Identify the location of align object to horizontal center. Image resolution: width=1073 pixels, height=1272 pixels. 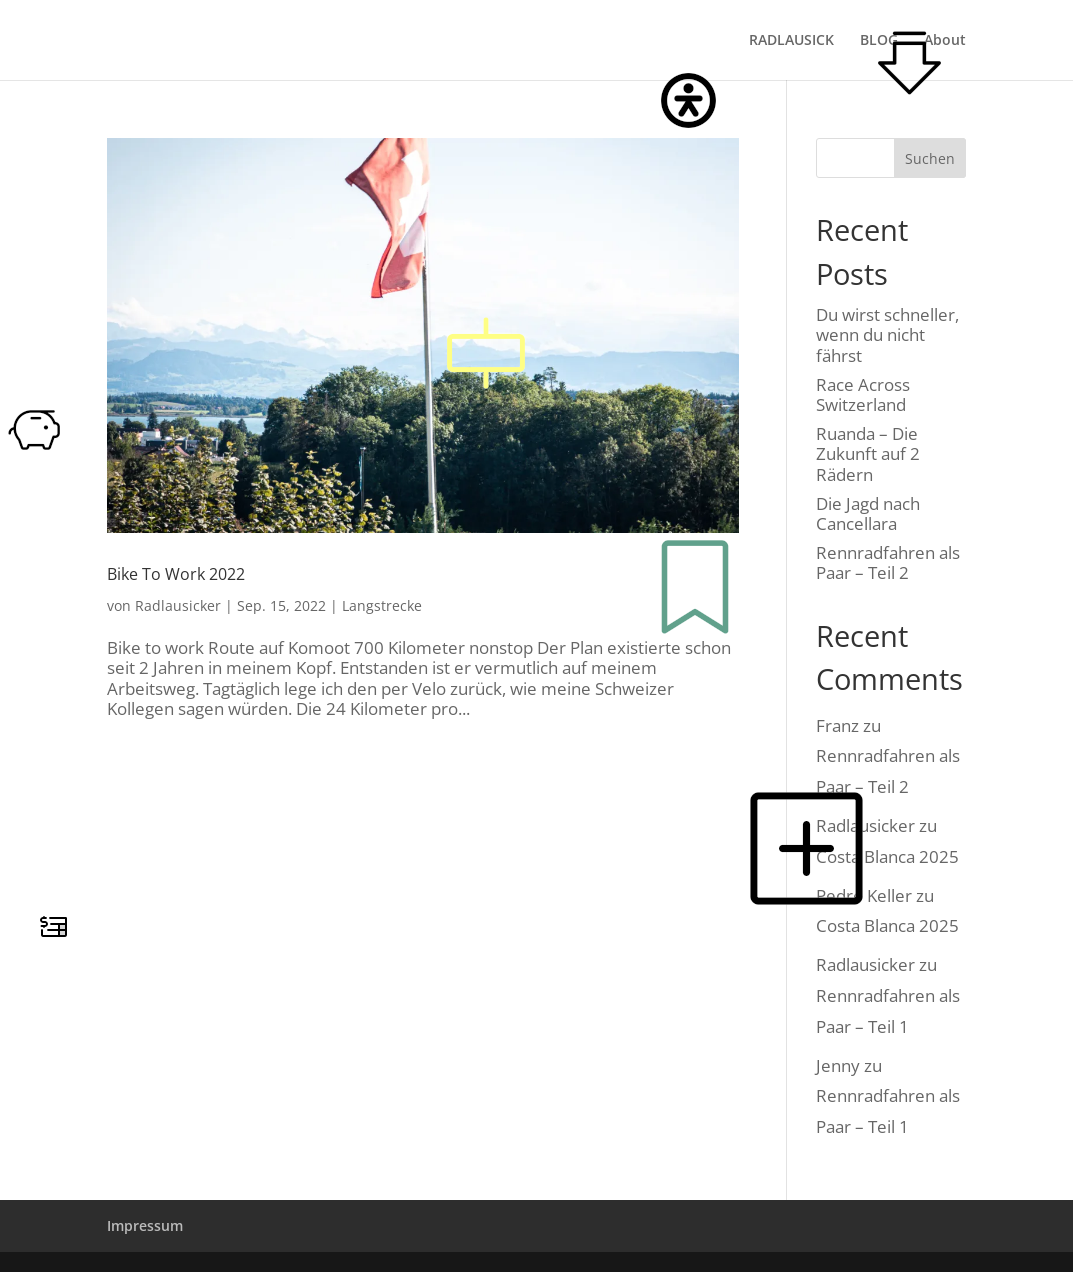
(486, 353).